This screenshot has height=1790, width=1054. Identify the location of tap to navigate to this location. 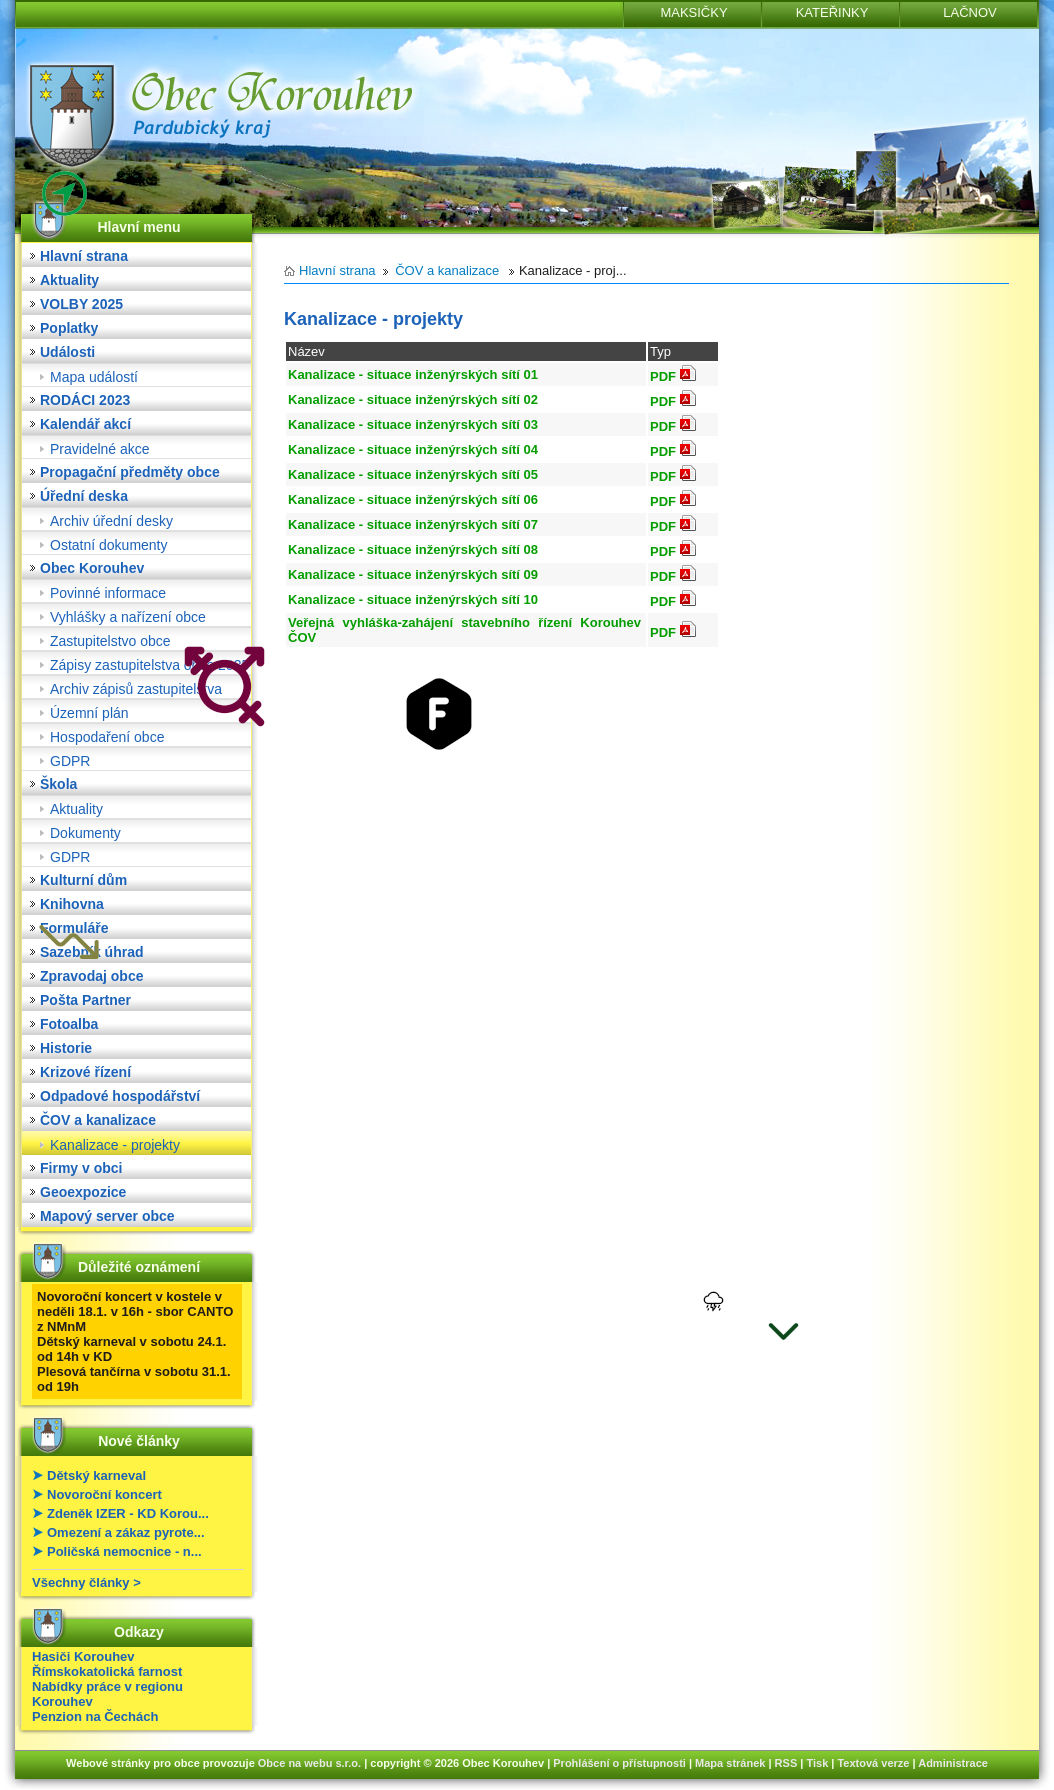
(64, 193).